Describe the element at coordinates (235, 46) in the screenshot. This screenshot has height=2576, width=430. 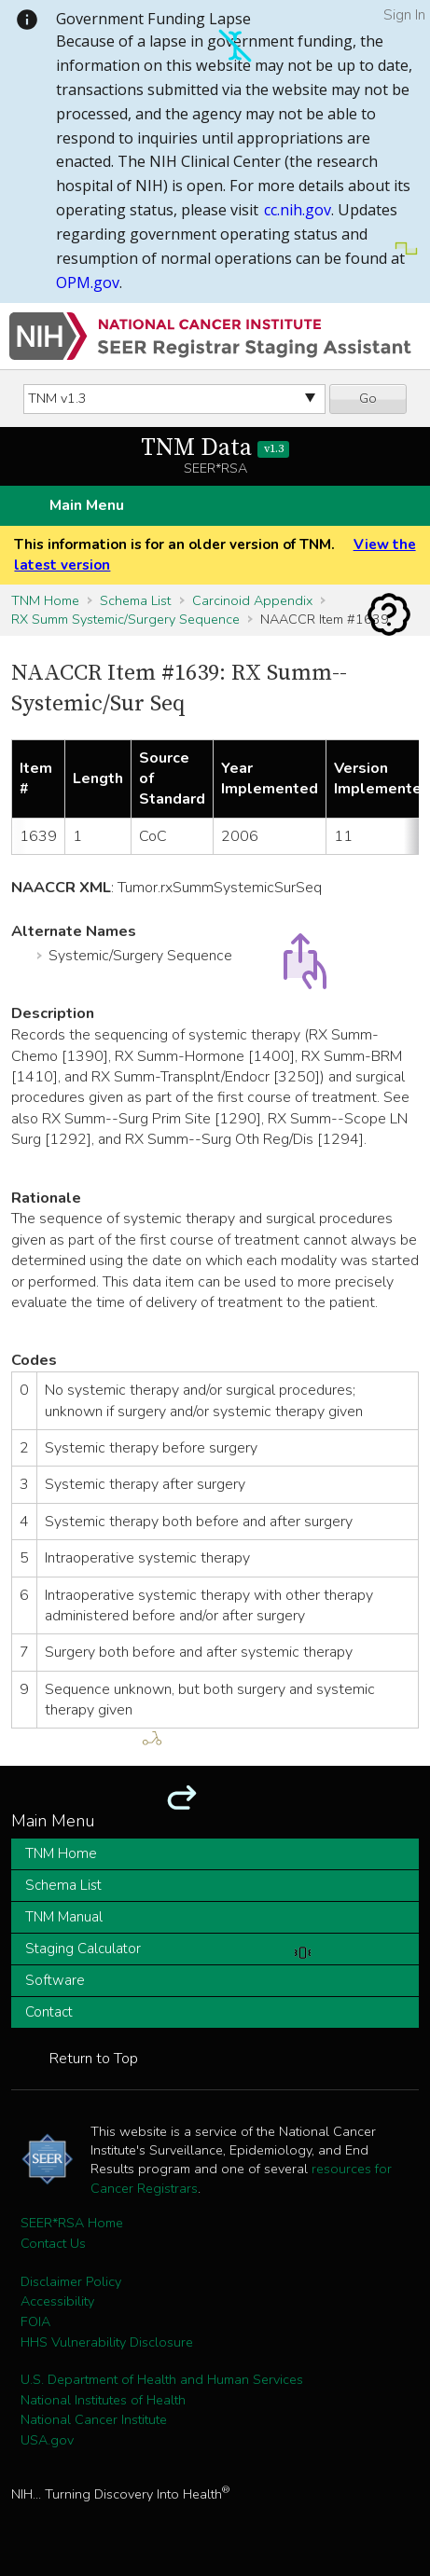
I see `cursor tracking disabled` at that location.